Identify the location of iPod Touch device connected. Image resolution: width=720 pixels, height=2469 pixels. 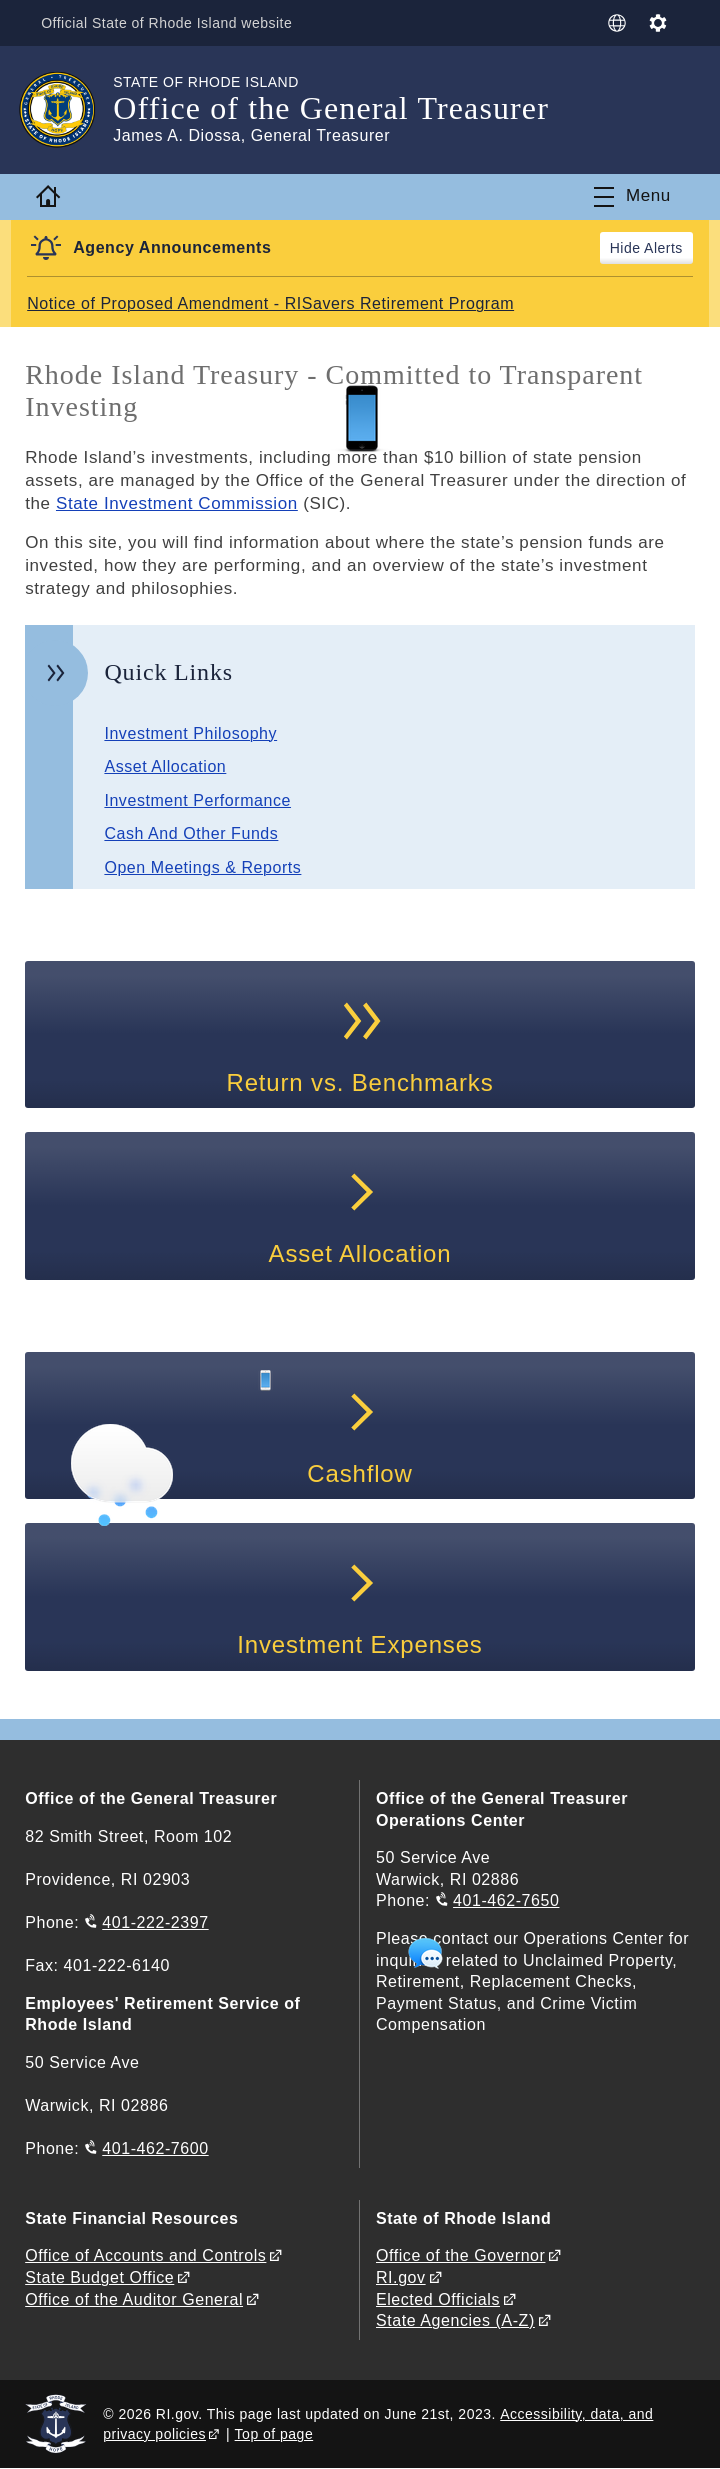
(265, 1380).